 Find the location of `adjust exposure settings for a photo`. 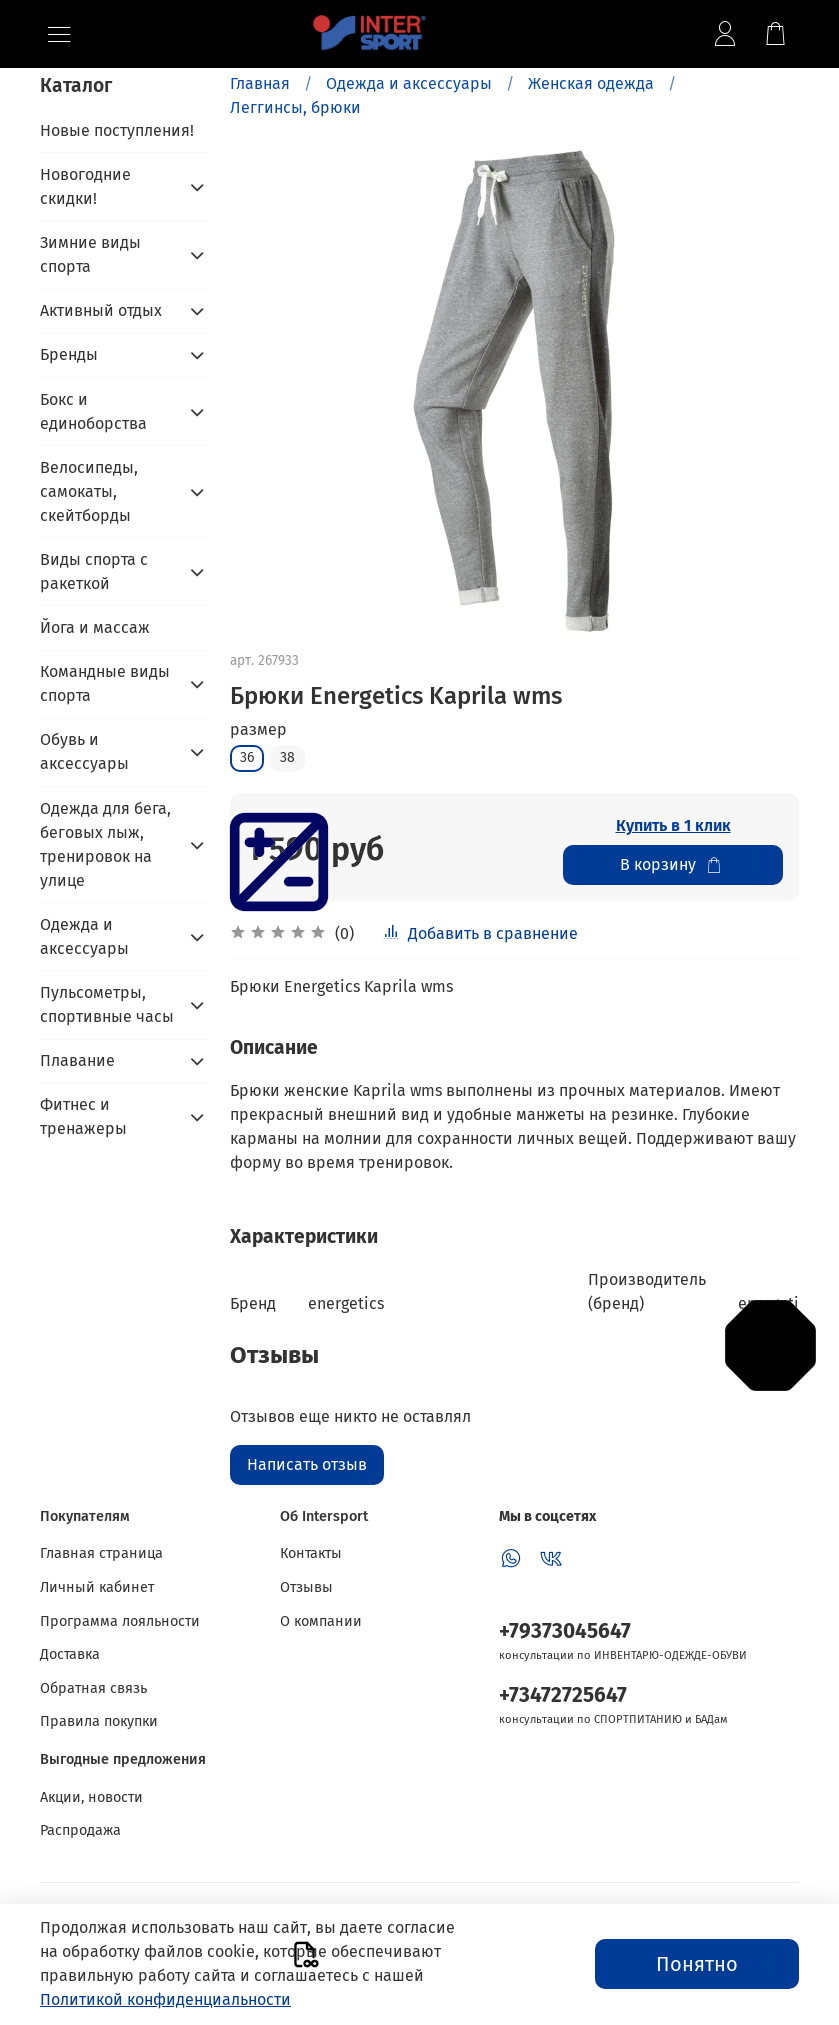

adjust exposure settings for a photo is located at coordinates (279, 862).